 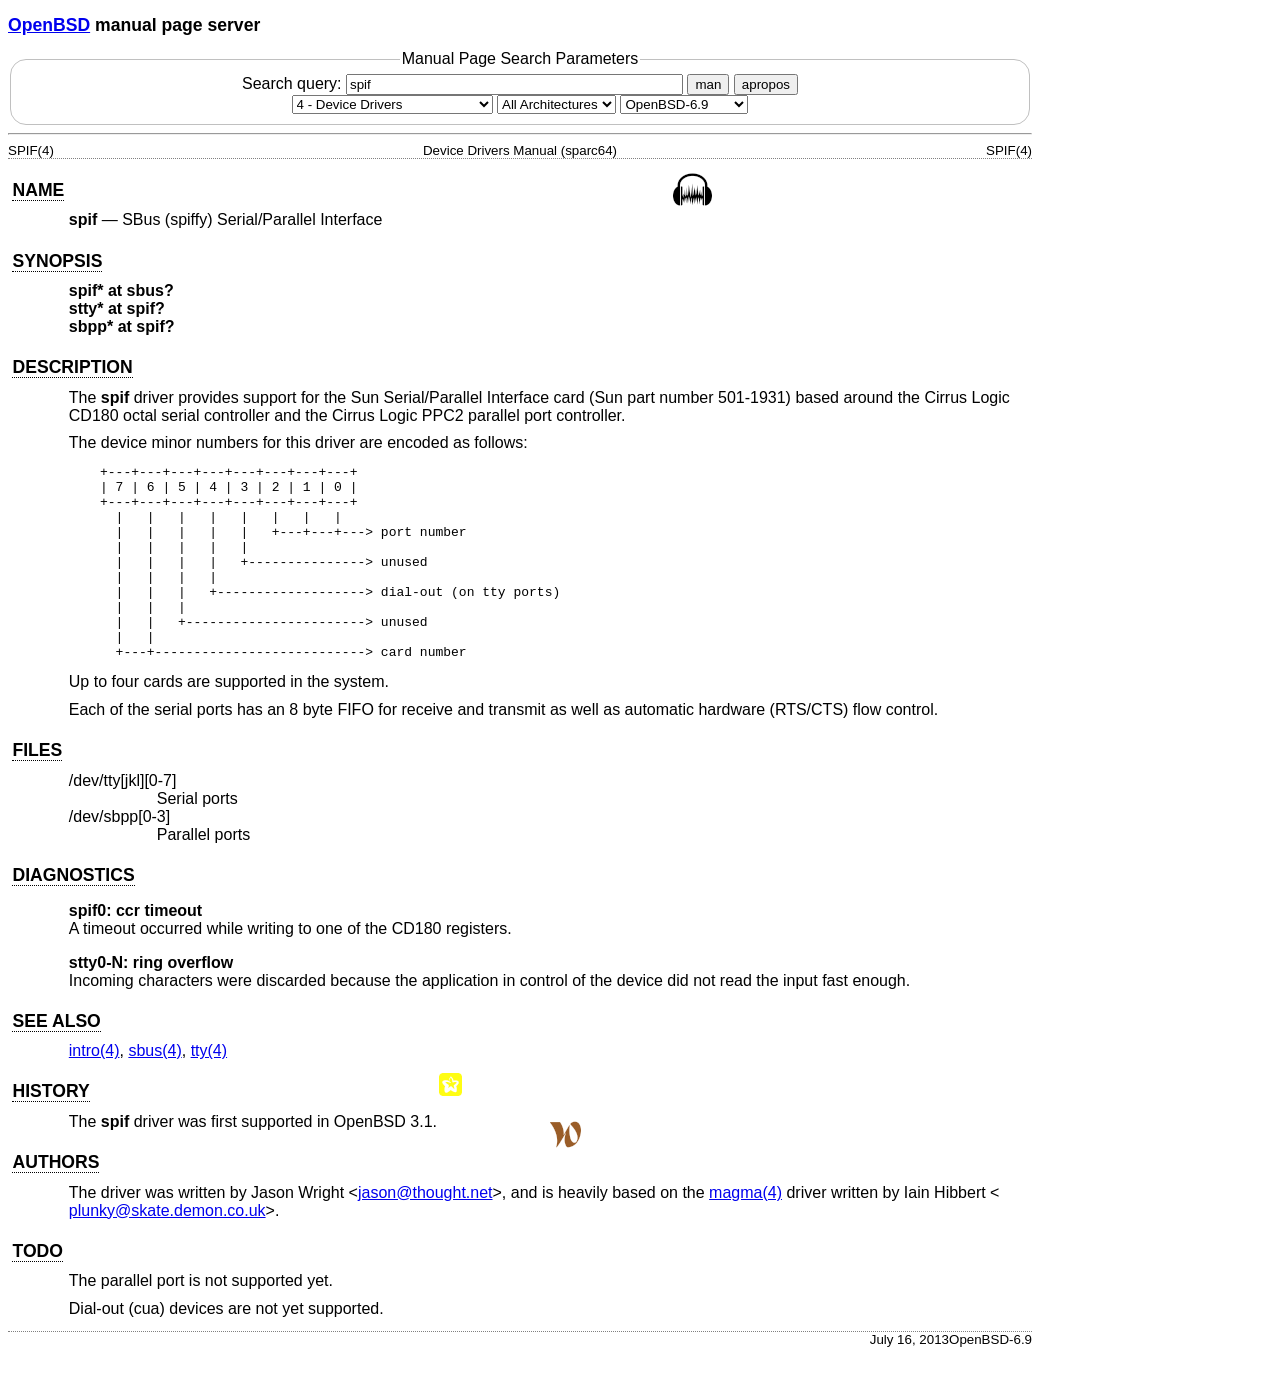 What do you see at coordinates (692, 189) in the screenshot?
I see `open audacity audio editor` at bounding box center [692, 189].